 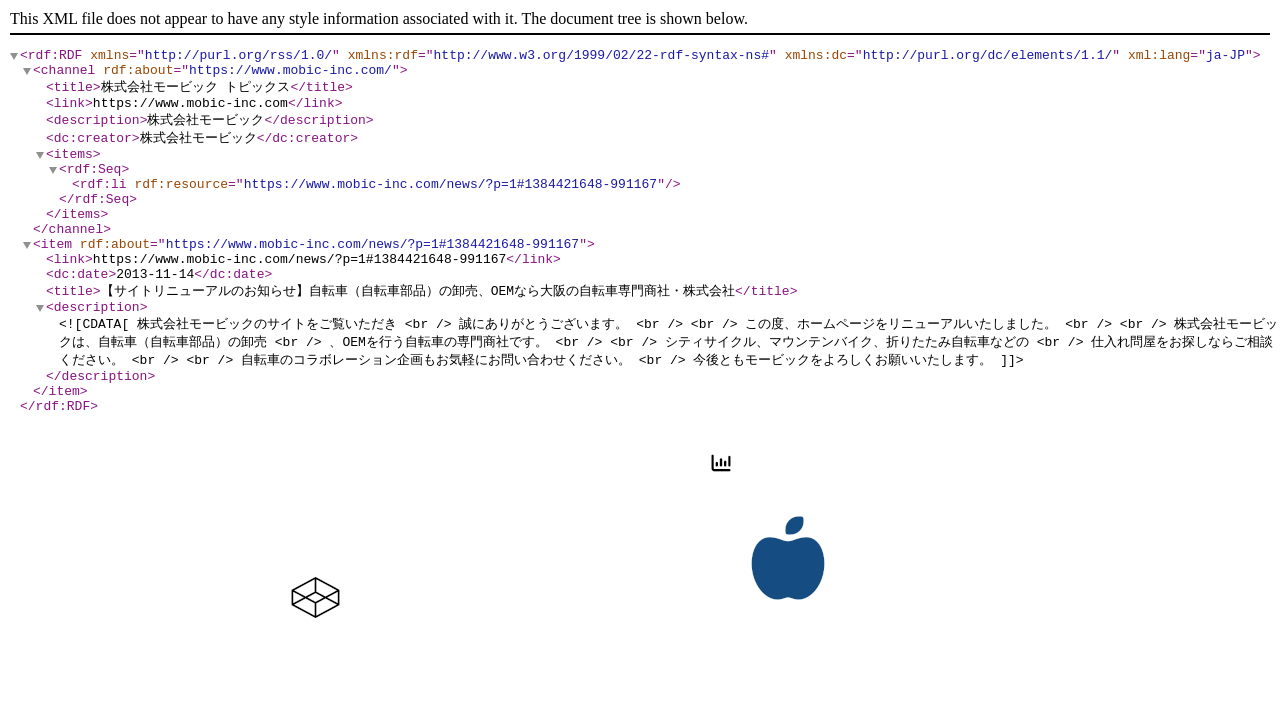 I want to click on open CodePen profile or project, so click(x=315, y=597).